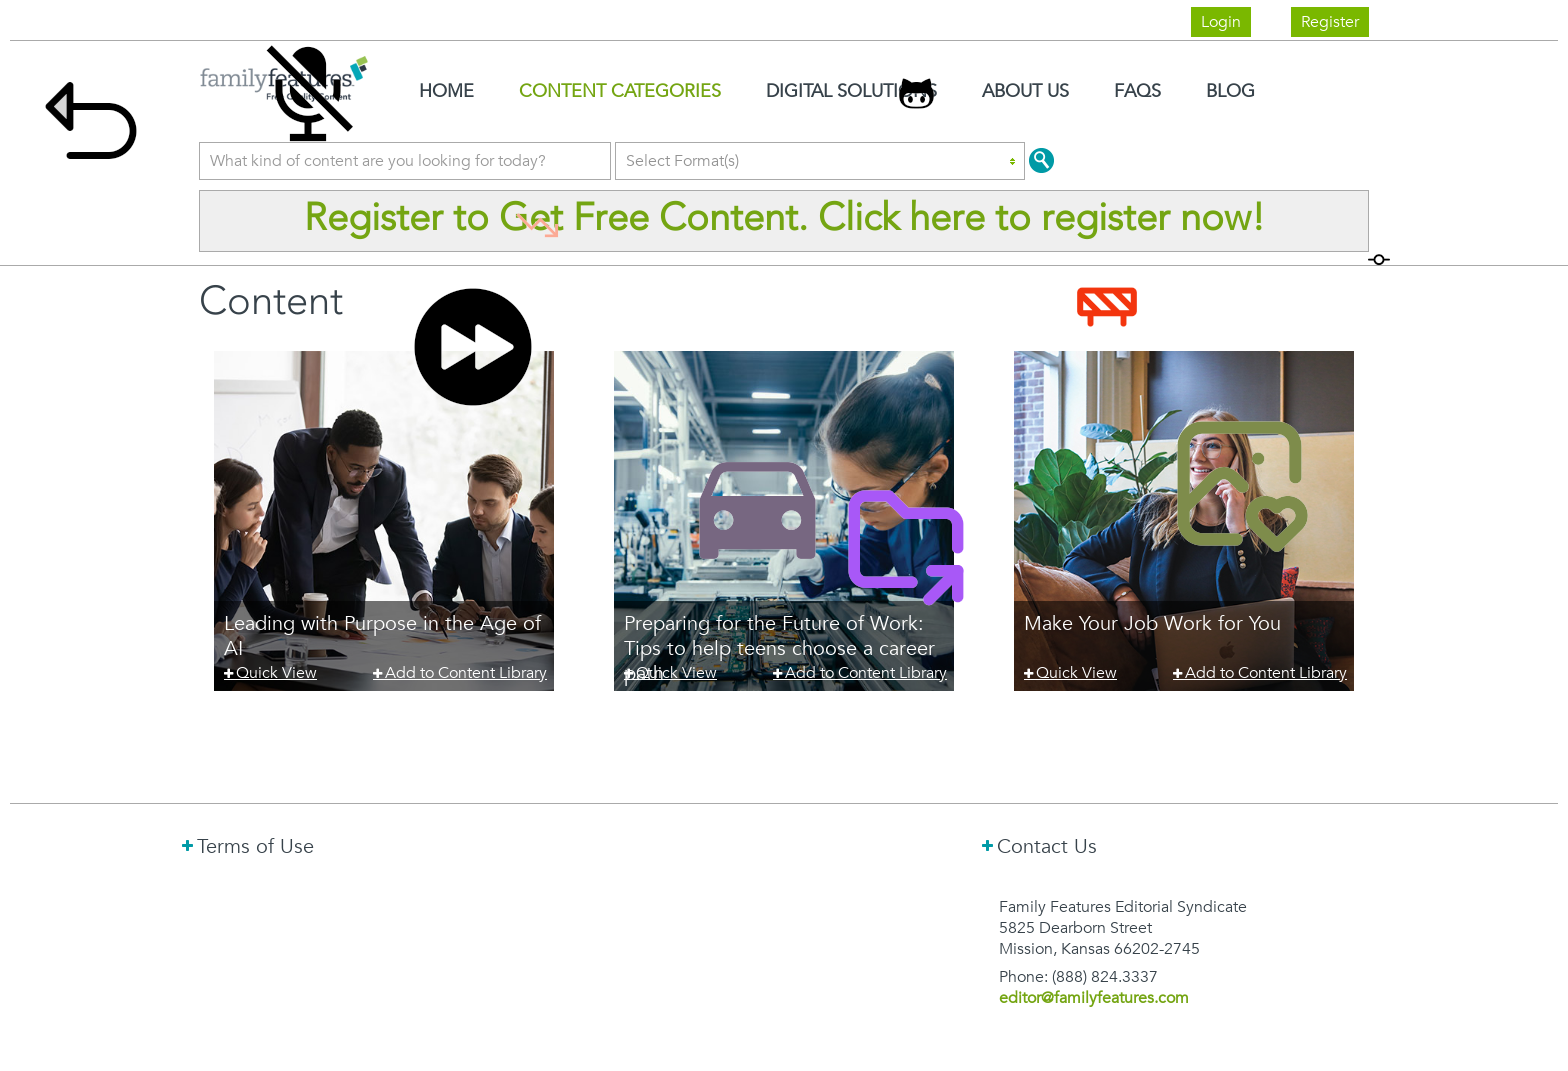 The image size is (1568, 1071). What do you see at coordinates (1239, 483) in the screenshot?
I see `add photo to favorites` at bounding box center [1239, 483].